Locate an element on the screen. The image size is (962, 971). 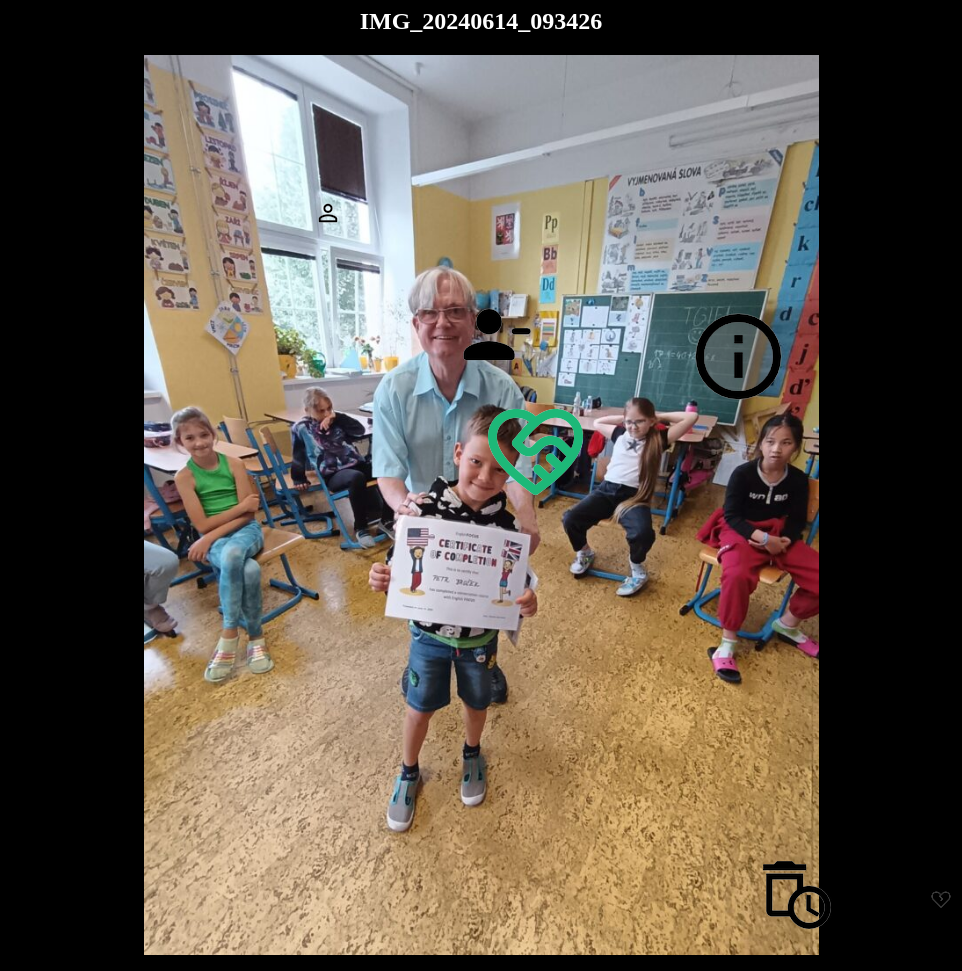
enable auto-delete for items after a set time is located at coordinates (797, 895).